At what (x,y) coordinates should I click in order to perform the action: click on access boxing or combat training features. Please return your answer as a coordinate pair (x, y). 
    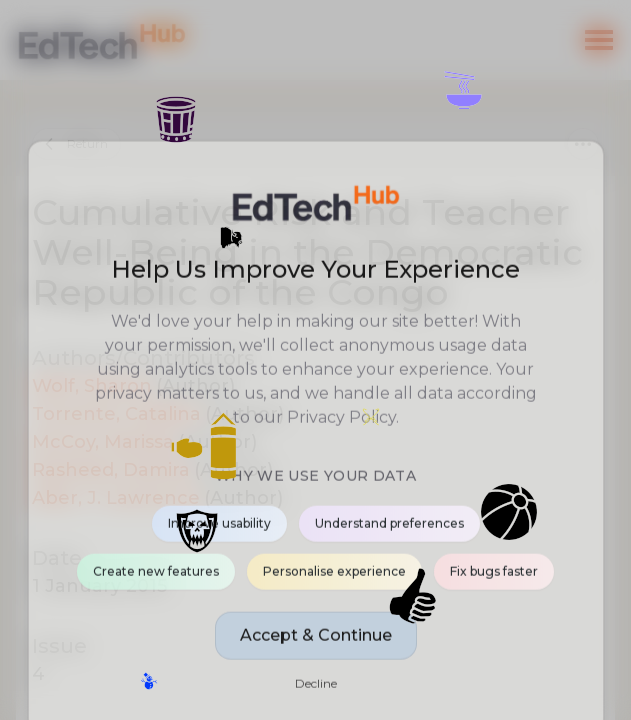
    Looking at the image, I should click on (205, 447).